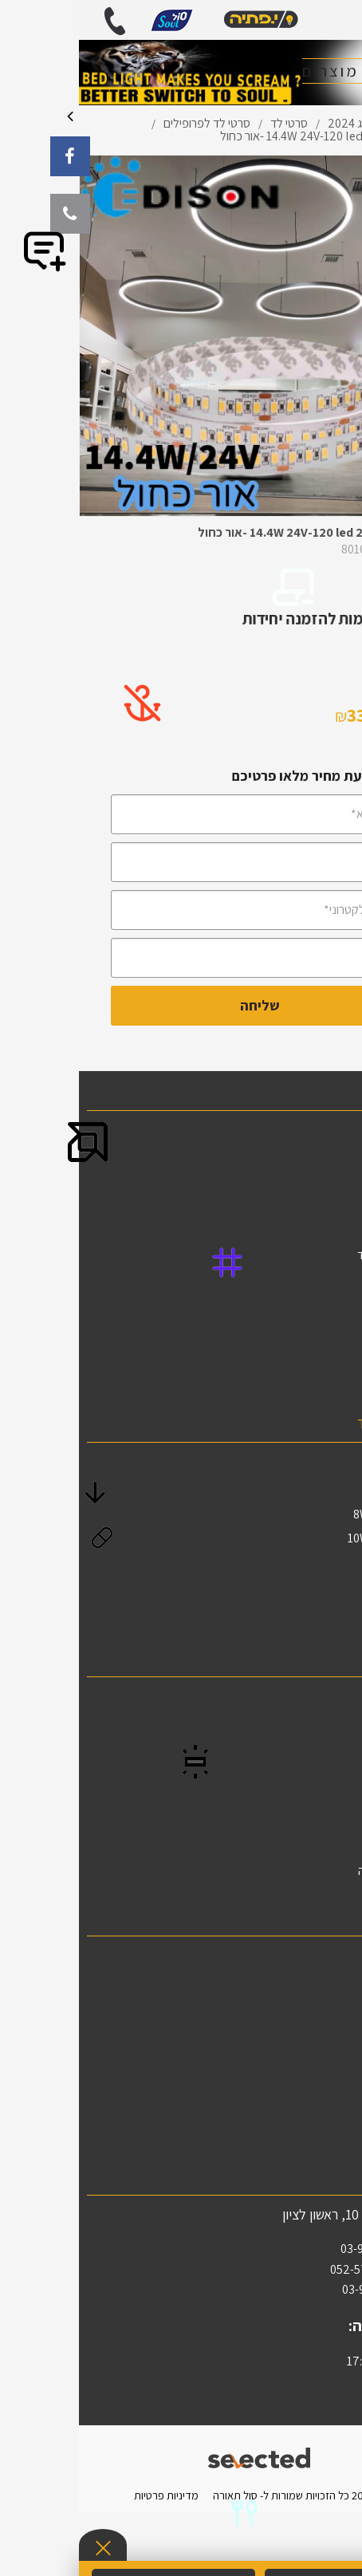 The width and height of the screenshot is (362, 2576). Describe the element at coordinates (88, 1142) in the screenshot. I see `AMD brand logo` at that location.